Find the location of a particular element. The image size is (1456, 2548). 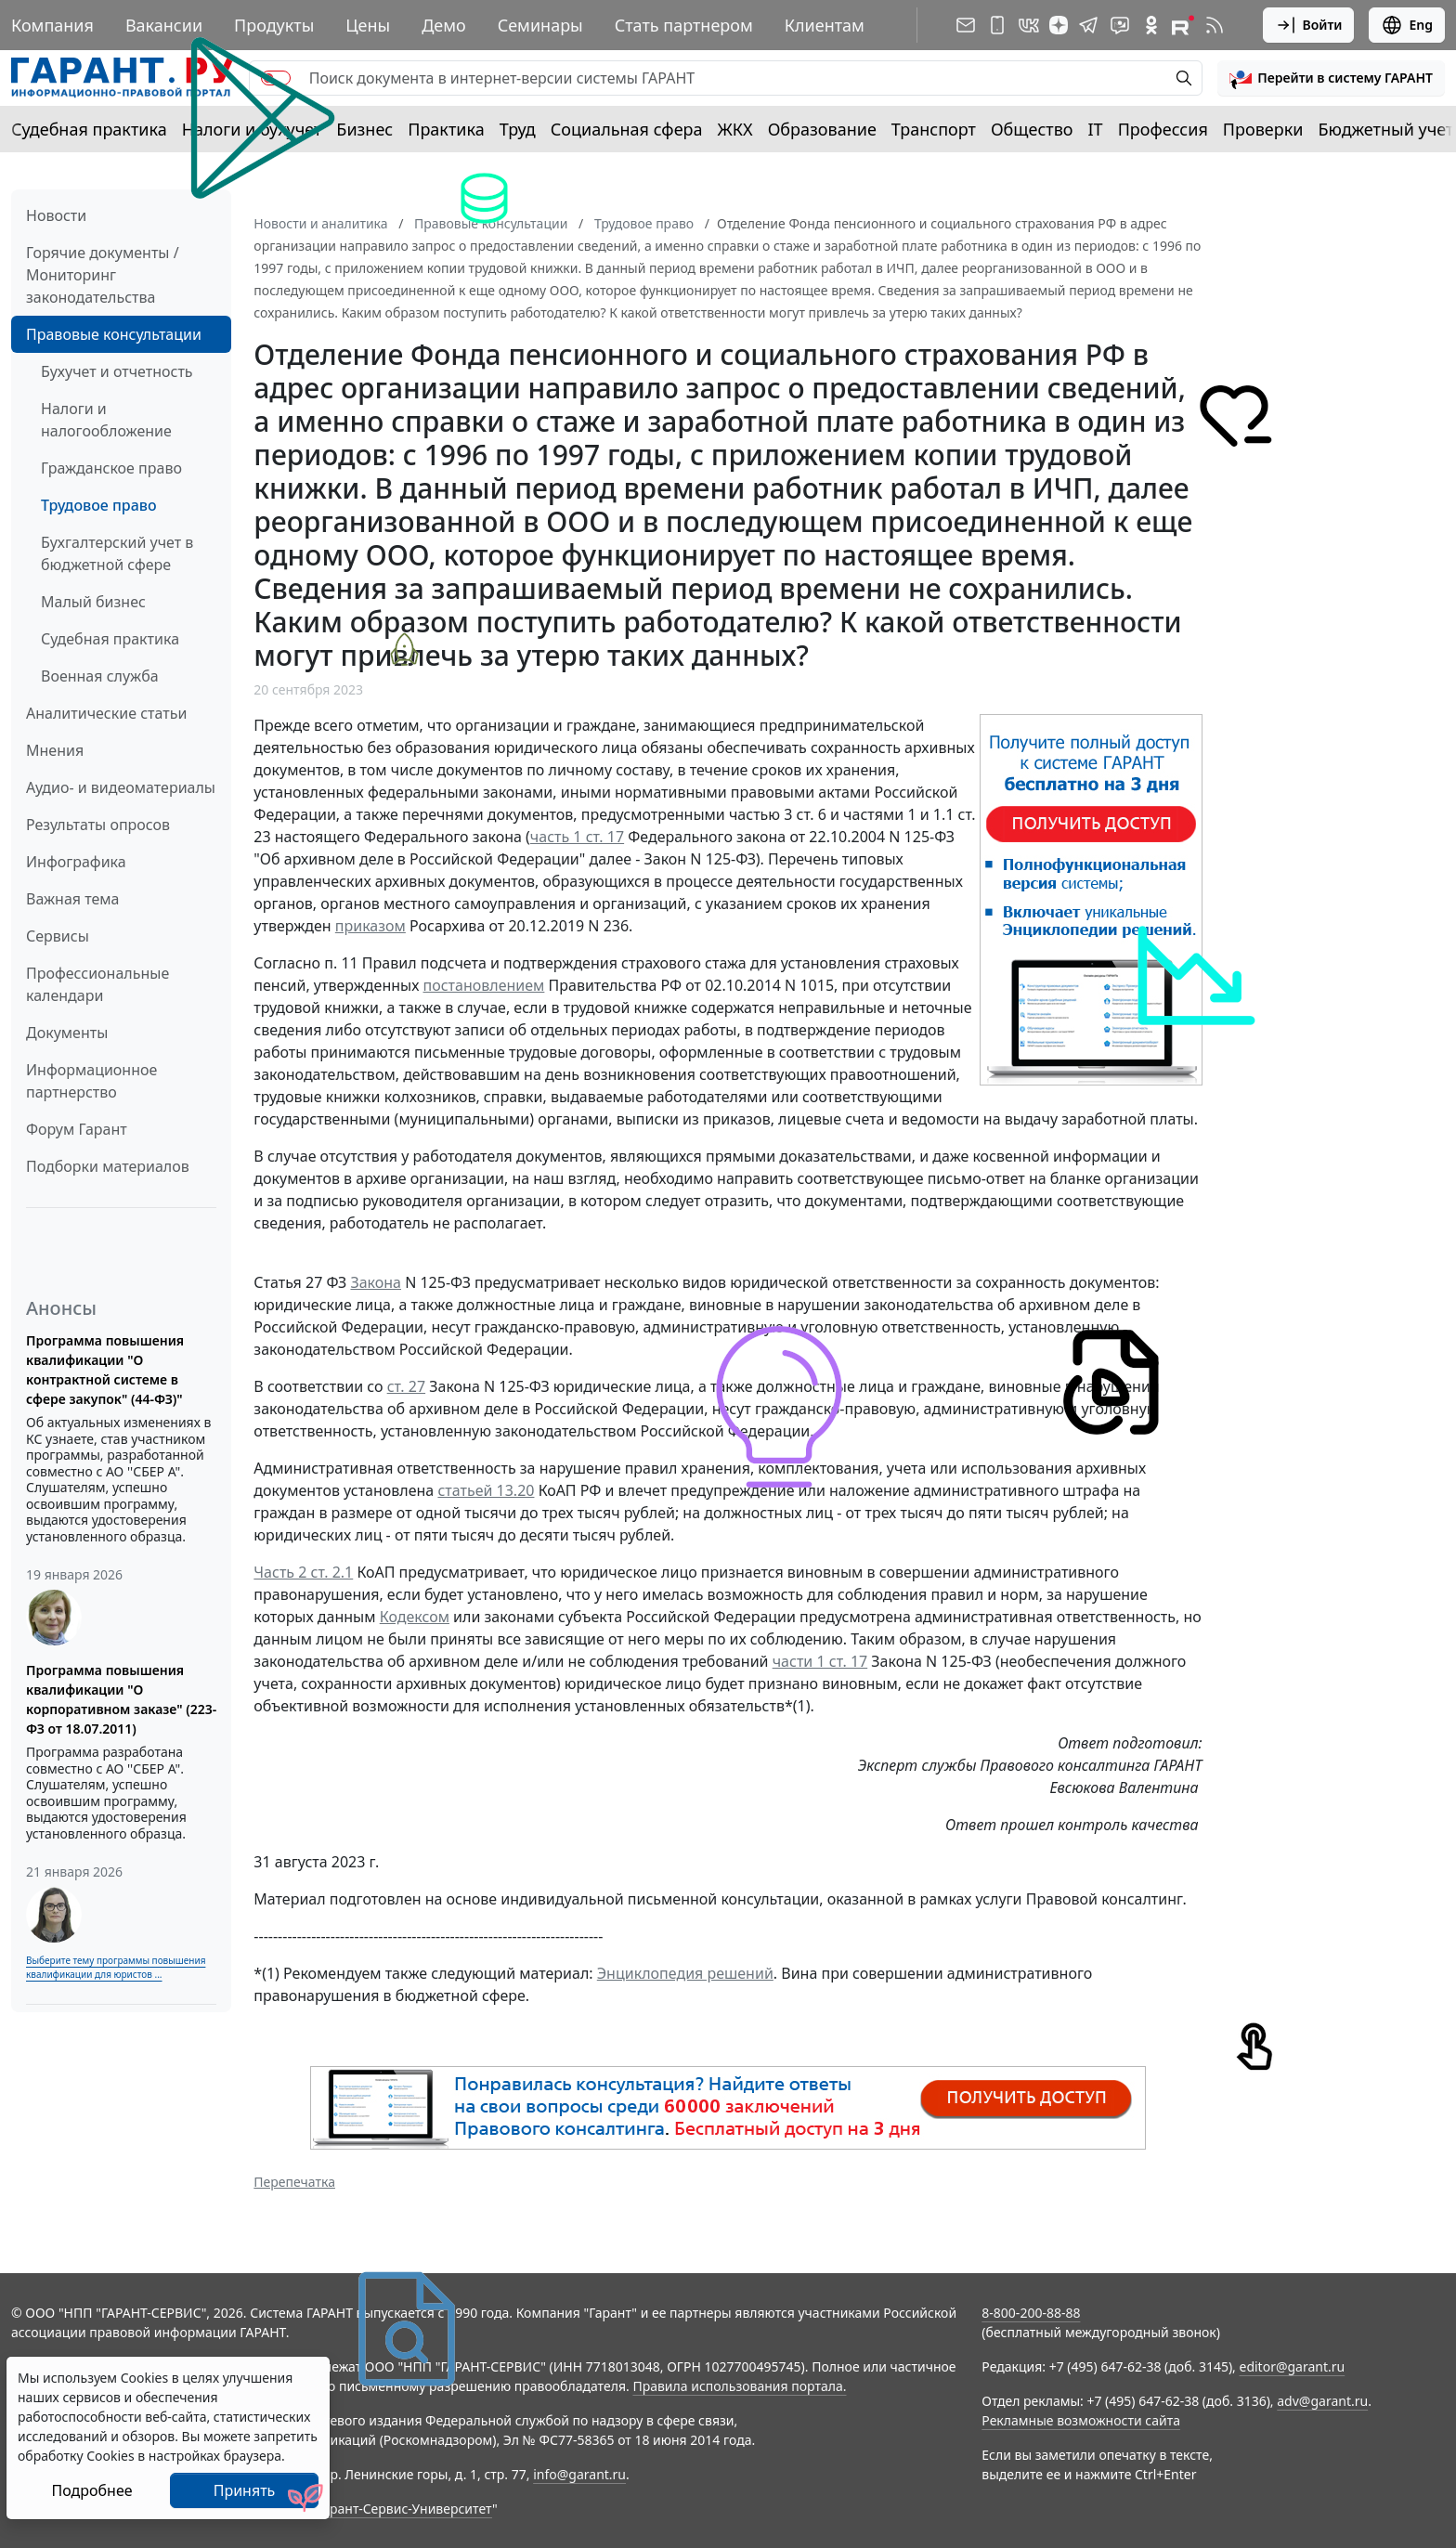

tap to interact with this element is located at coordinates (1254, 2048).